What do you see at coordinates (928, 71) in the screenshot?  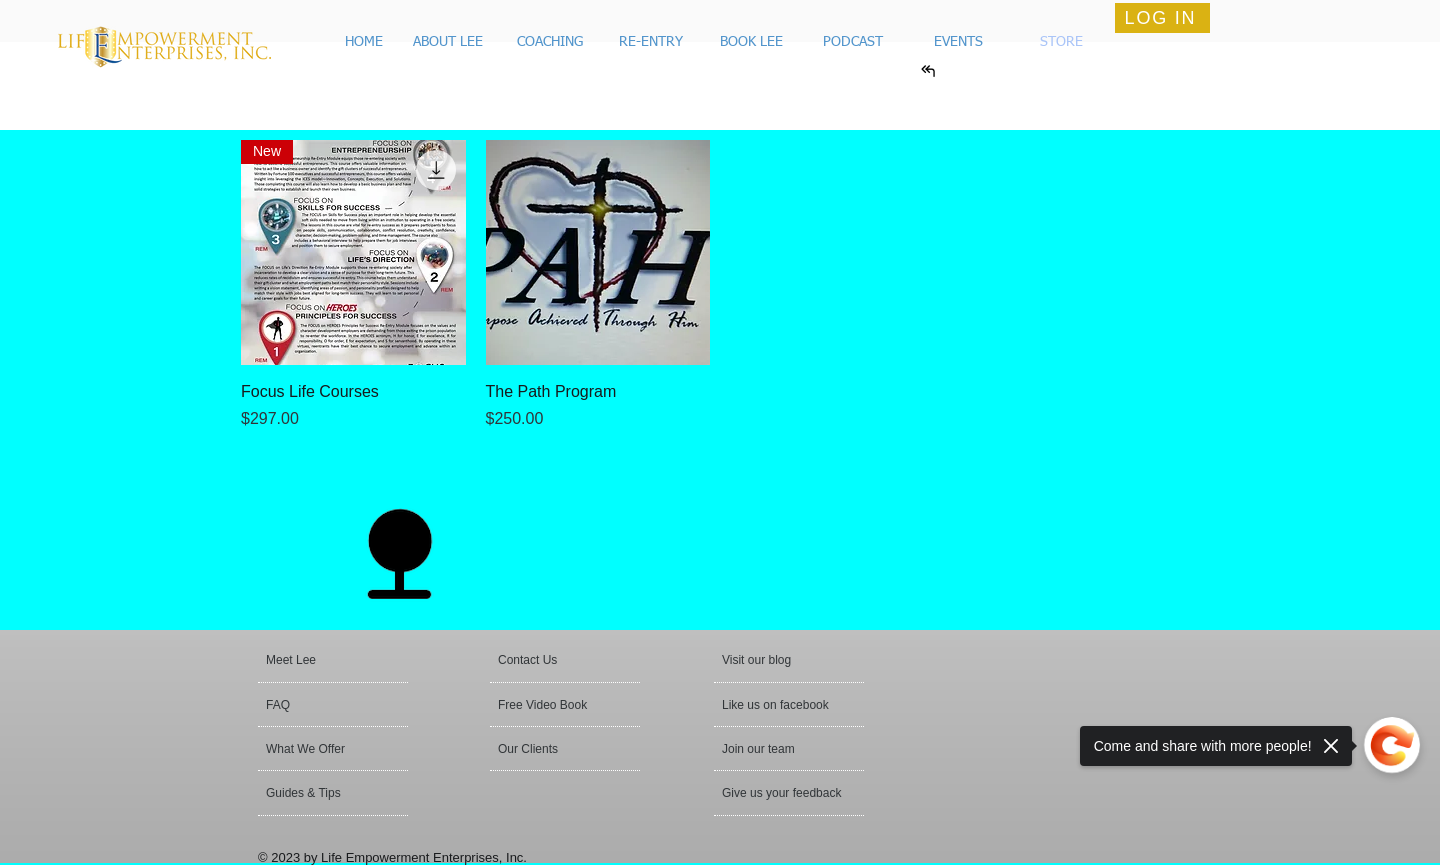 I see `reply all to a message or email` at bounding box center [928, 71].